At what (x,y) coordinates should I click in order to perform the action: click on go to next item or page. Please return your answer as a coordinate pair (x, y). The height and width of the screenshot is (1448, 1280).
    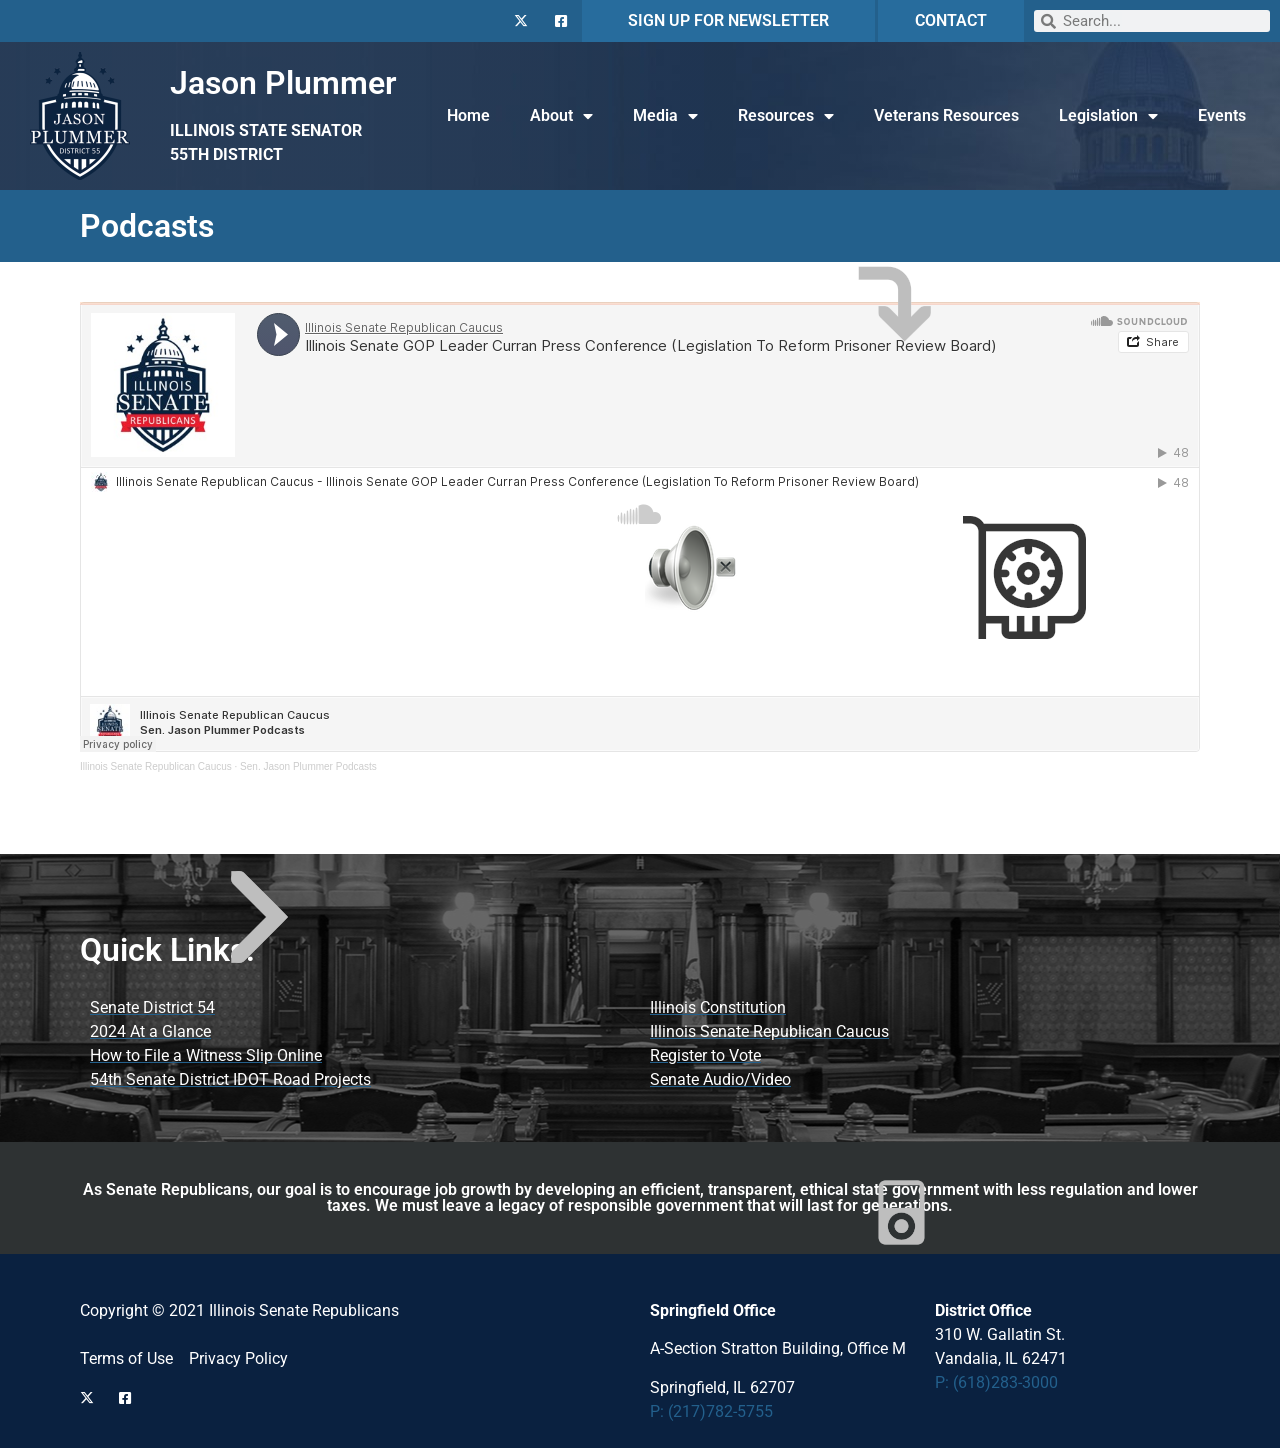
    Looking at the image, I should click on (262, 917).